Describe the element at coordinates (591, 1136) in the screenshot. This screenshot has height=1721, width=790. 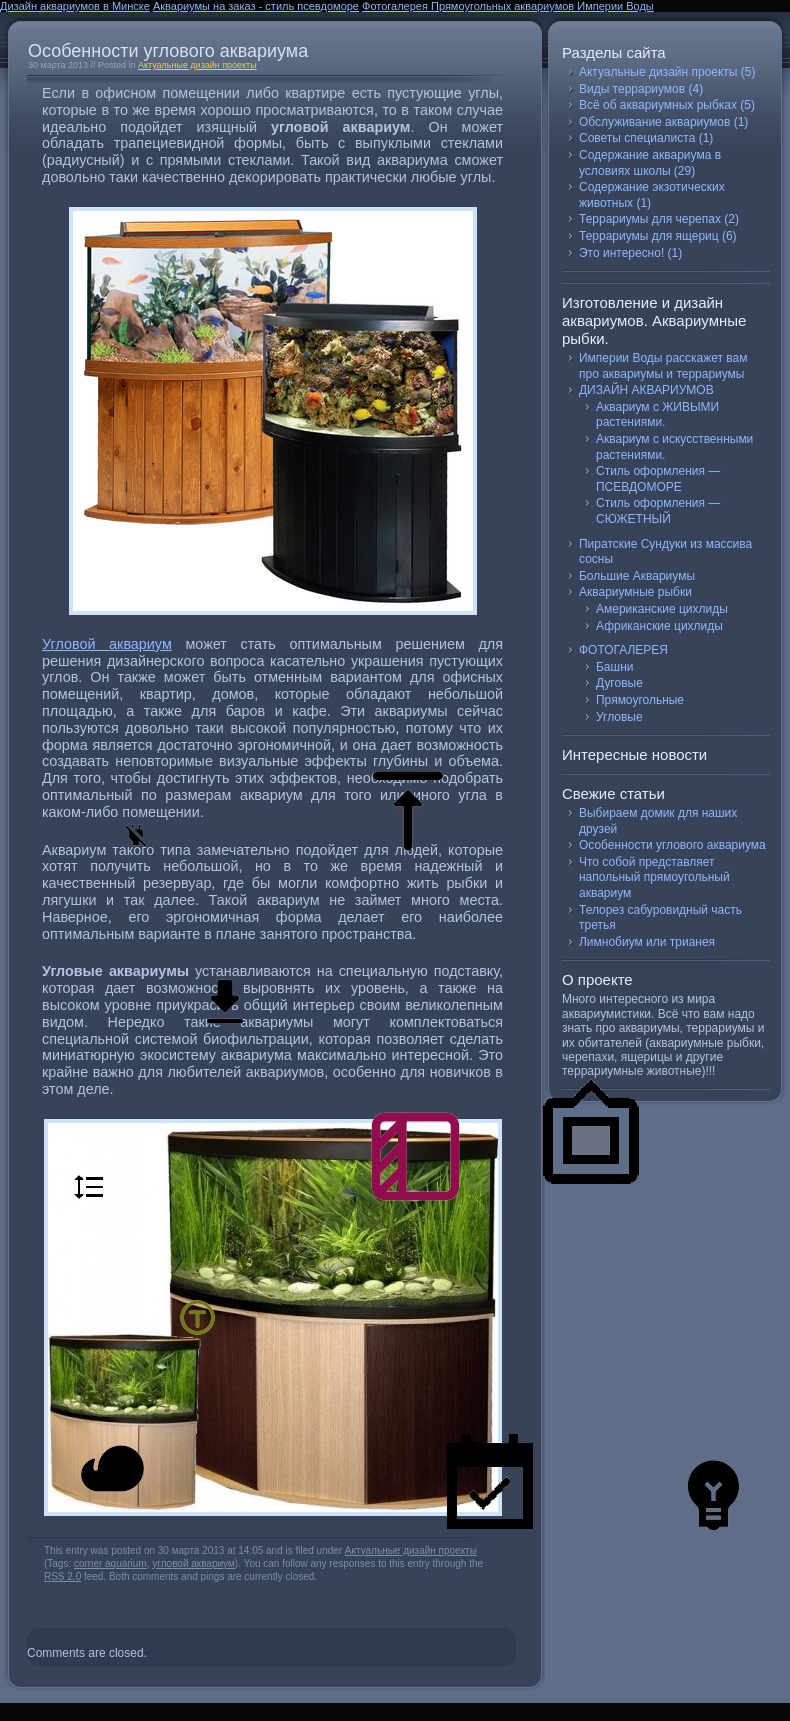
I see `add a frame or border to an image` at that location.